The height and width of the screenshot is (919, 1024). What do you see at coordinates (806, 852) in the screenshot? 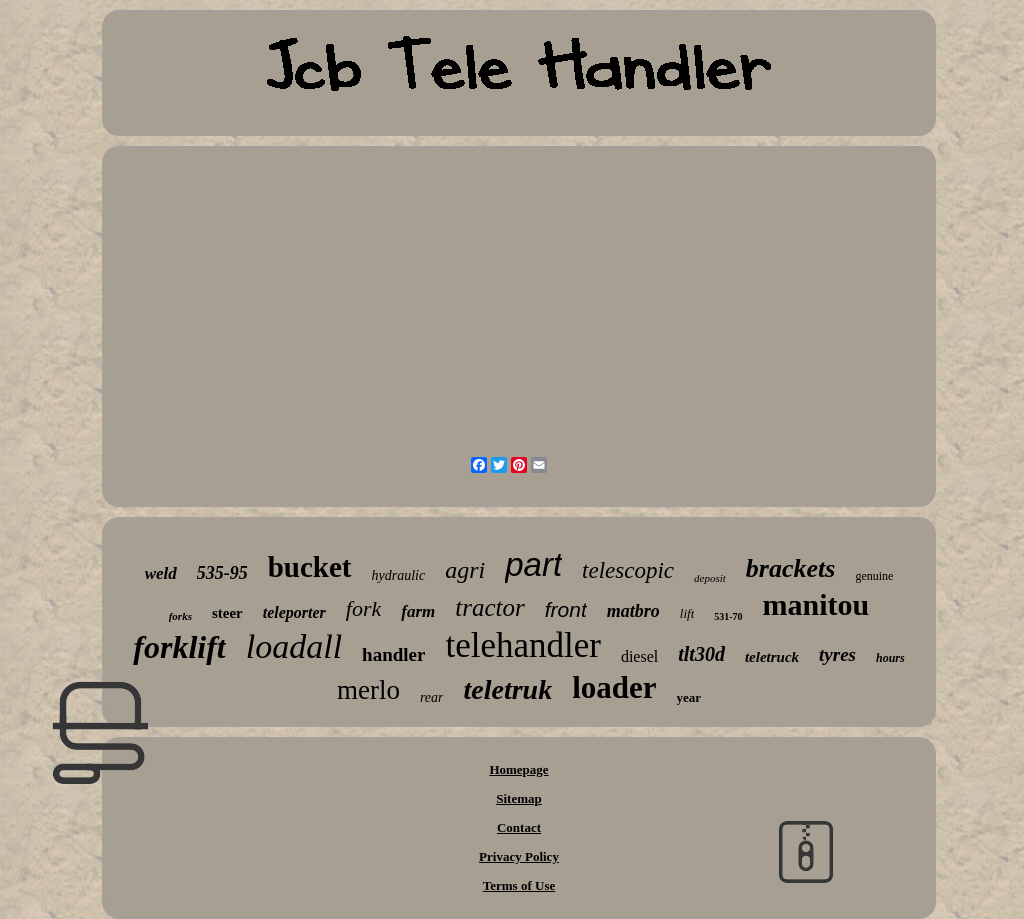
I see `open archive or compressed file manager` at bounding box center [806, 852].